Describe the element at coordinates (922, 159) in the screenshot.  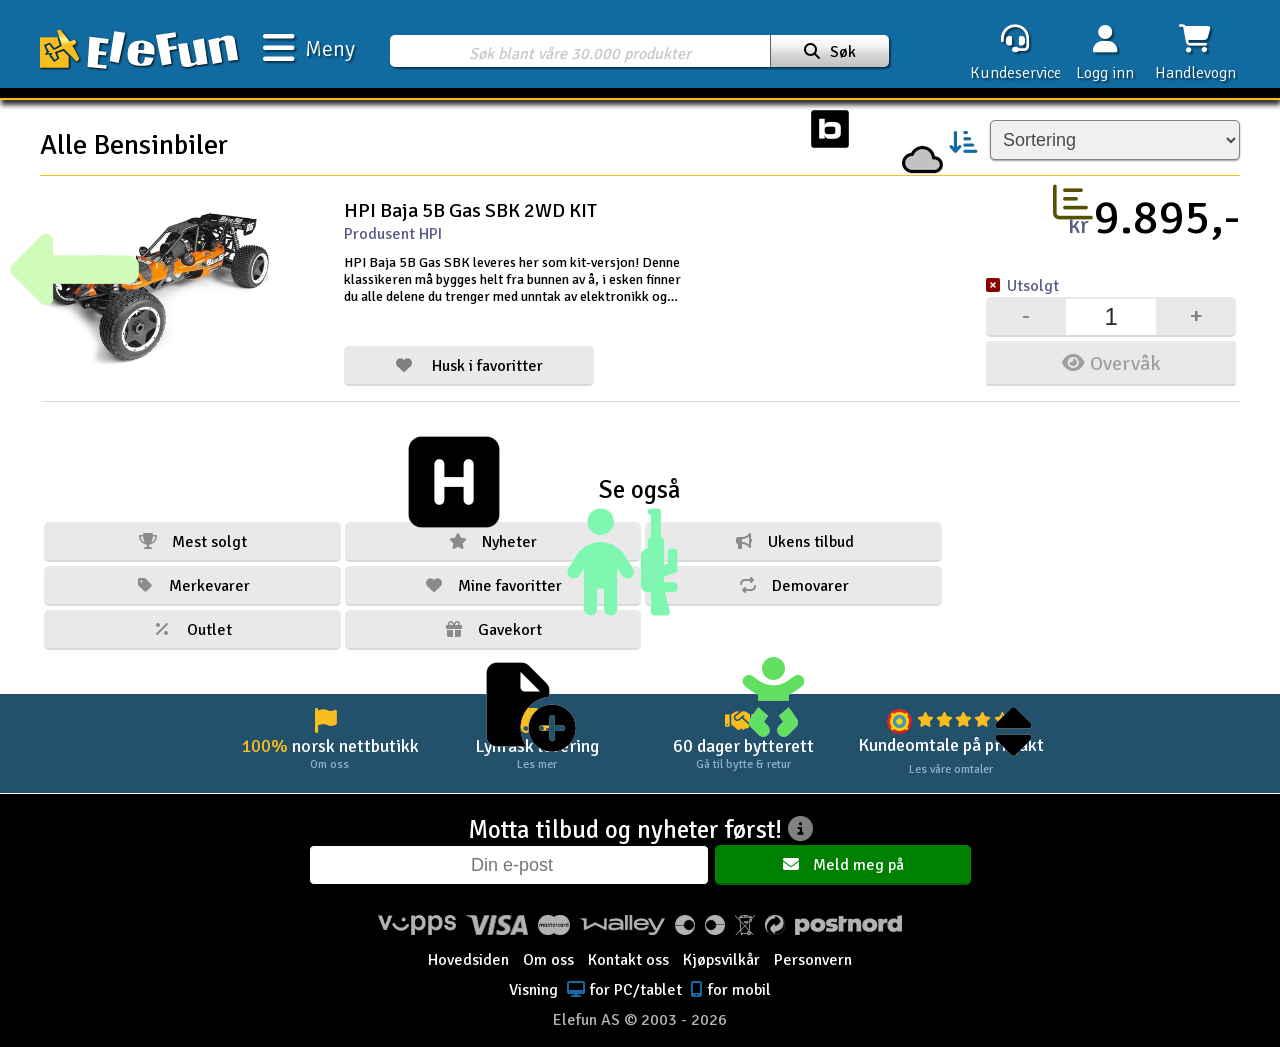
I see `access cloud storage` at that location.